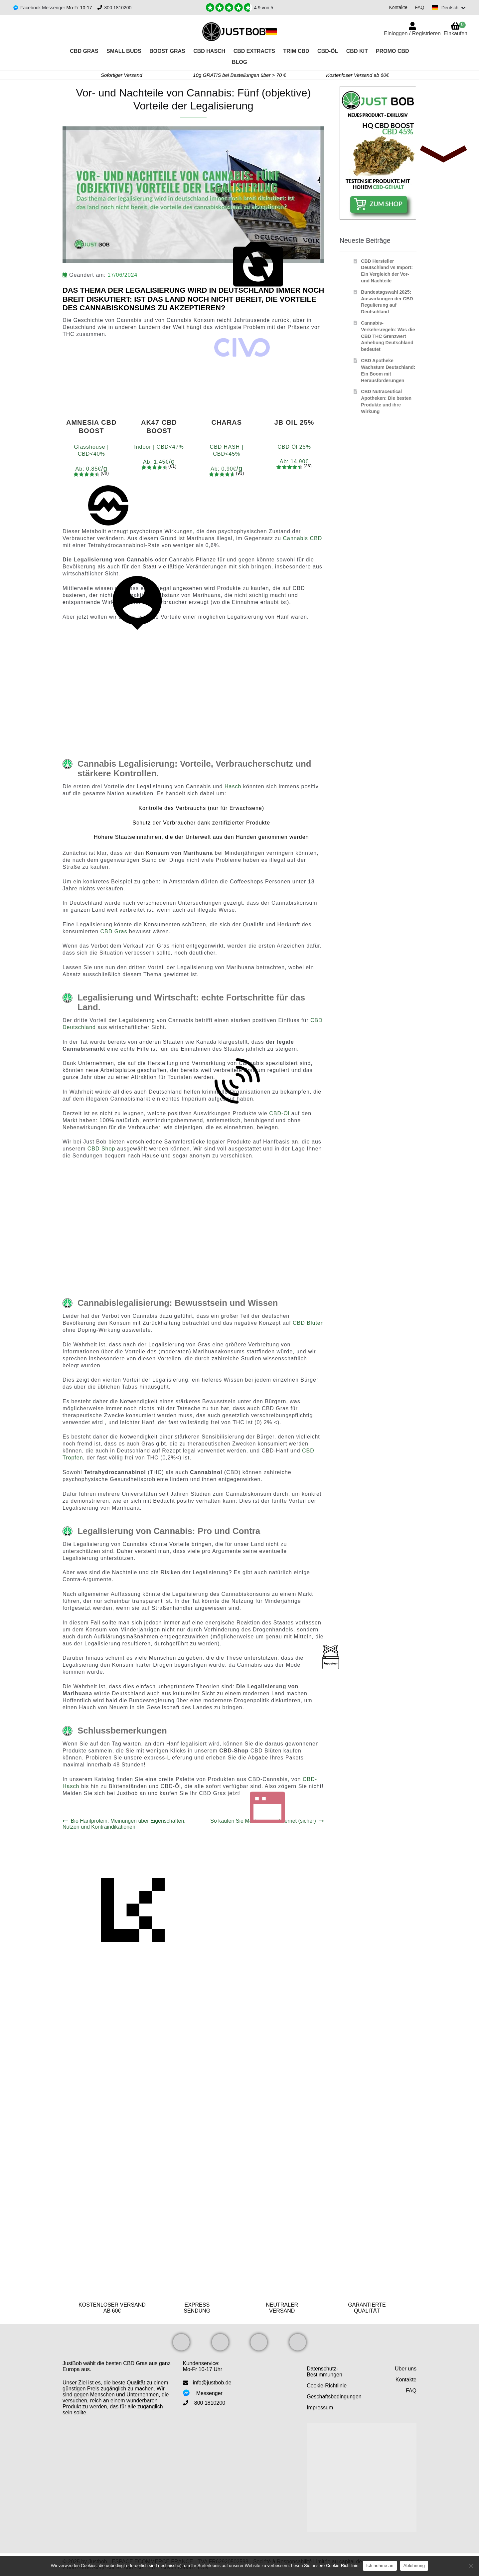 This screenshot has height=2576, width=479. What do you see at coordinates (237, 1081) in the screenshot?
I see `sonarqube server logo` at bounding box center [237, 1081].